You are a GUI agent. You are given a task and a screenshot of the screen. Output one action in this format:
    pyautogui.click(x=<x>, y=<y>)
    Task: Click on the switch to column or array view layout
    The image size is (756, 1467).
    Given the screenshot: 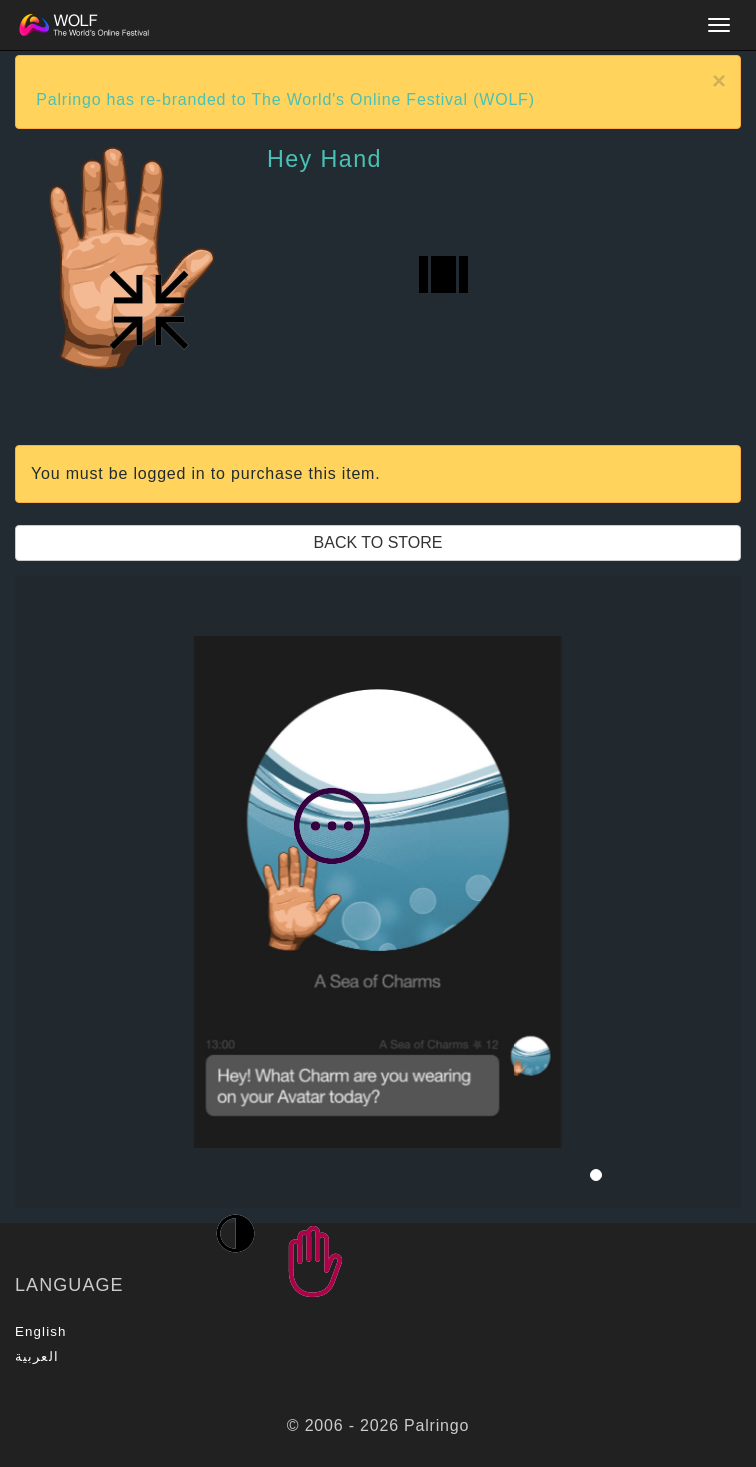 What is the action you would take?
    pyautogui.click(x=442, y=276)
    